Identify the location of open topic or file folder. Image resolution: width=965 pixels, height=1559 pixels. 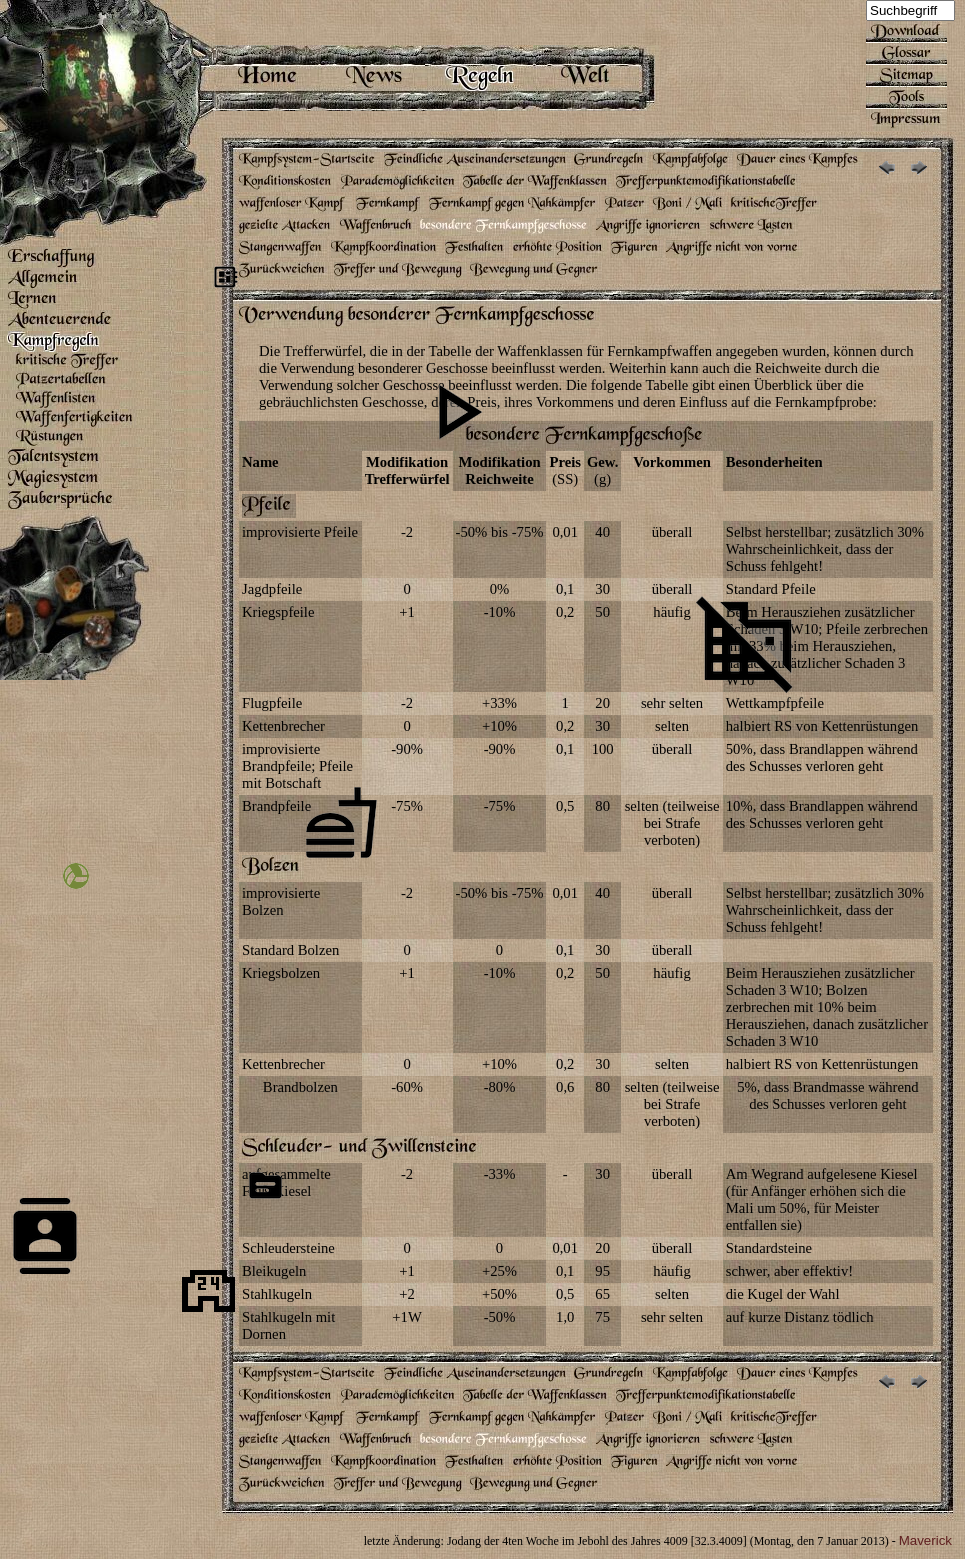
(265, 1185).